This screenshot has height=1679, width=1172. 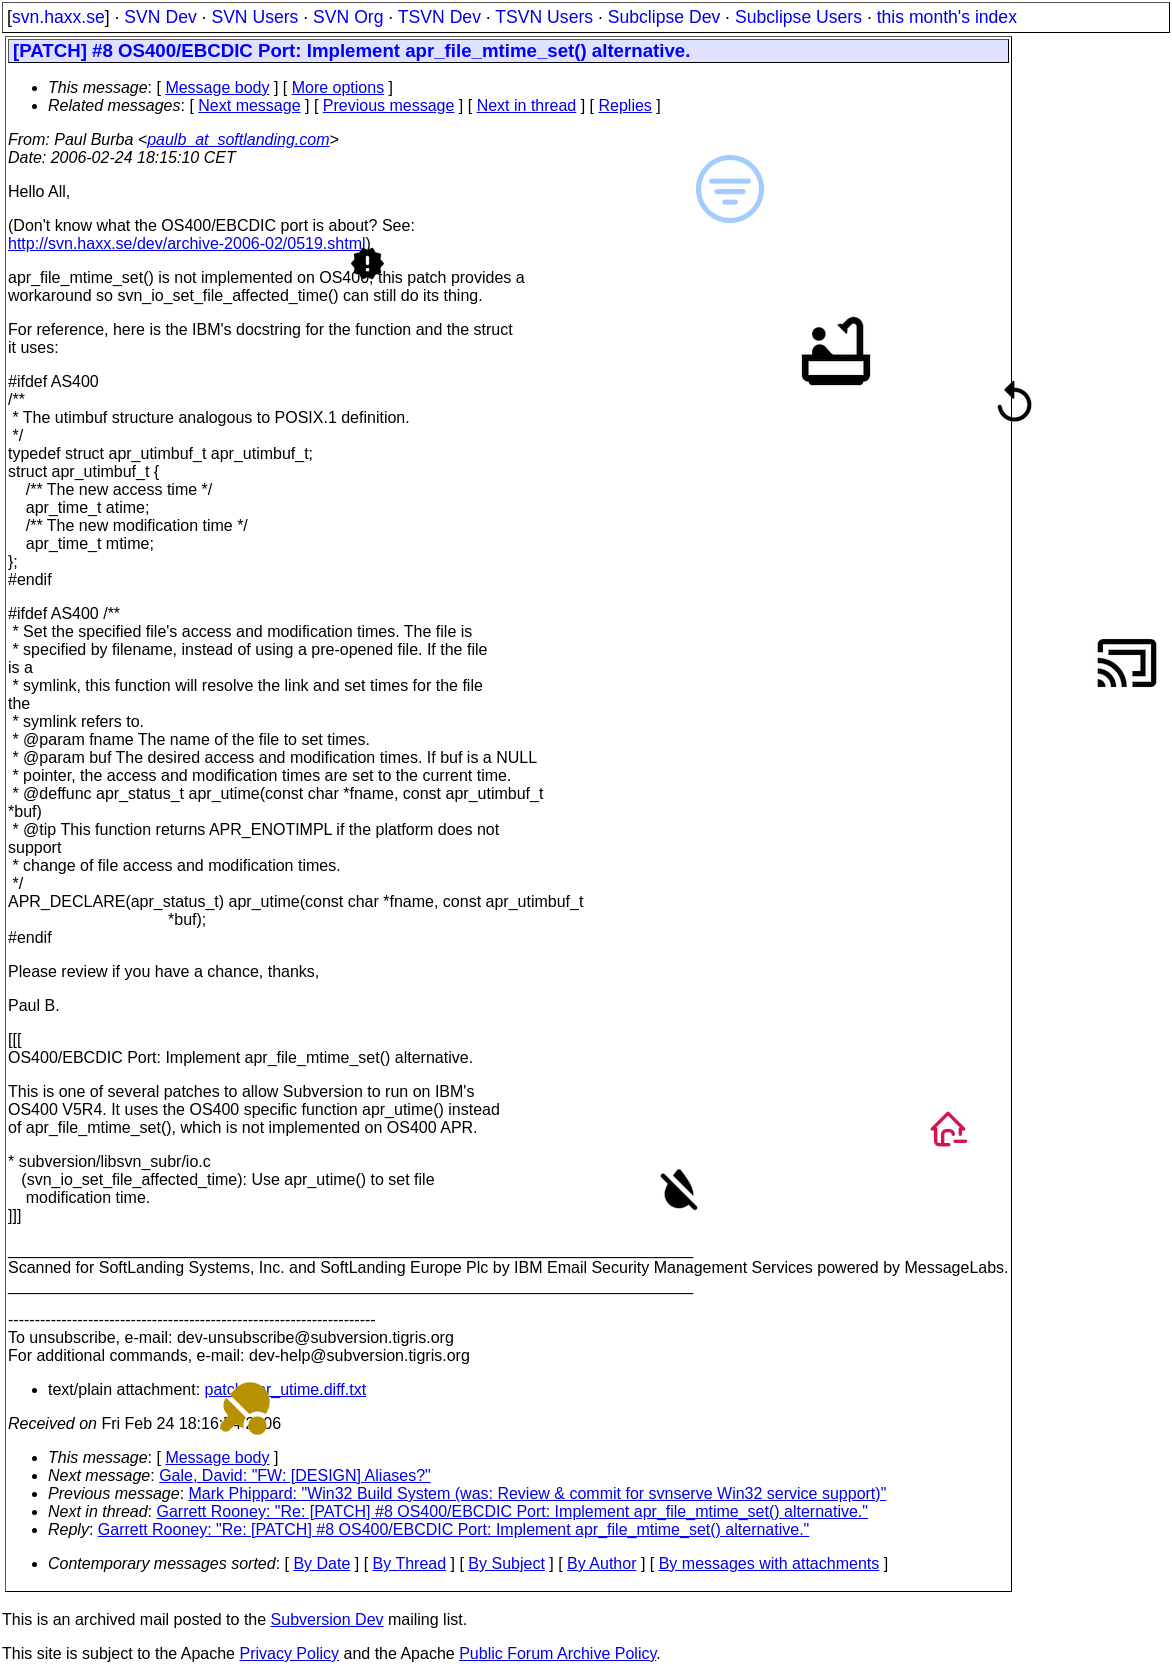 What do you see at coordinates (1014, 402) in the screenshot?
I see `replay or restart media from the beginning` at bounding box center [1014, 402].